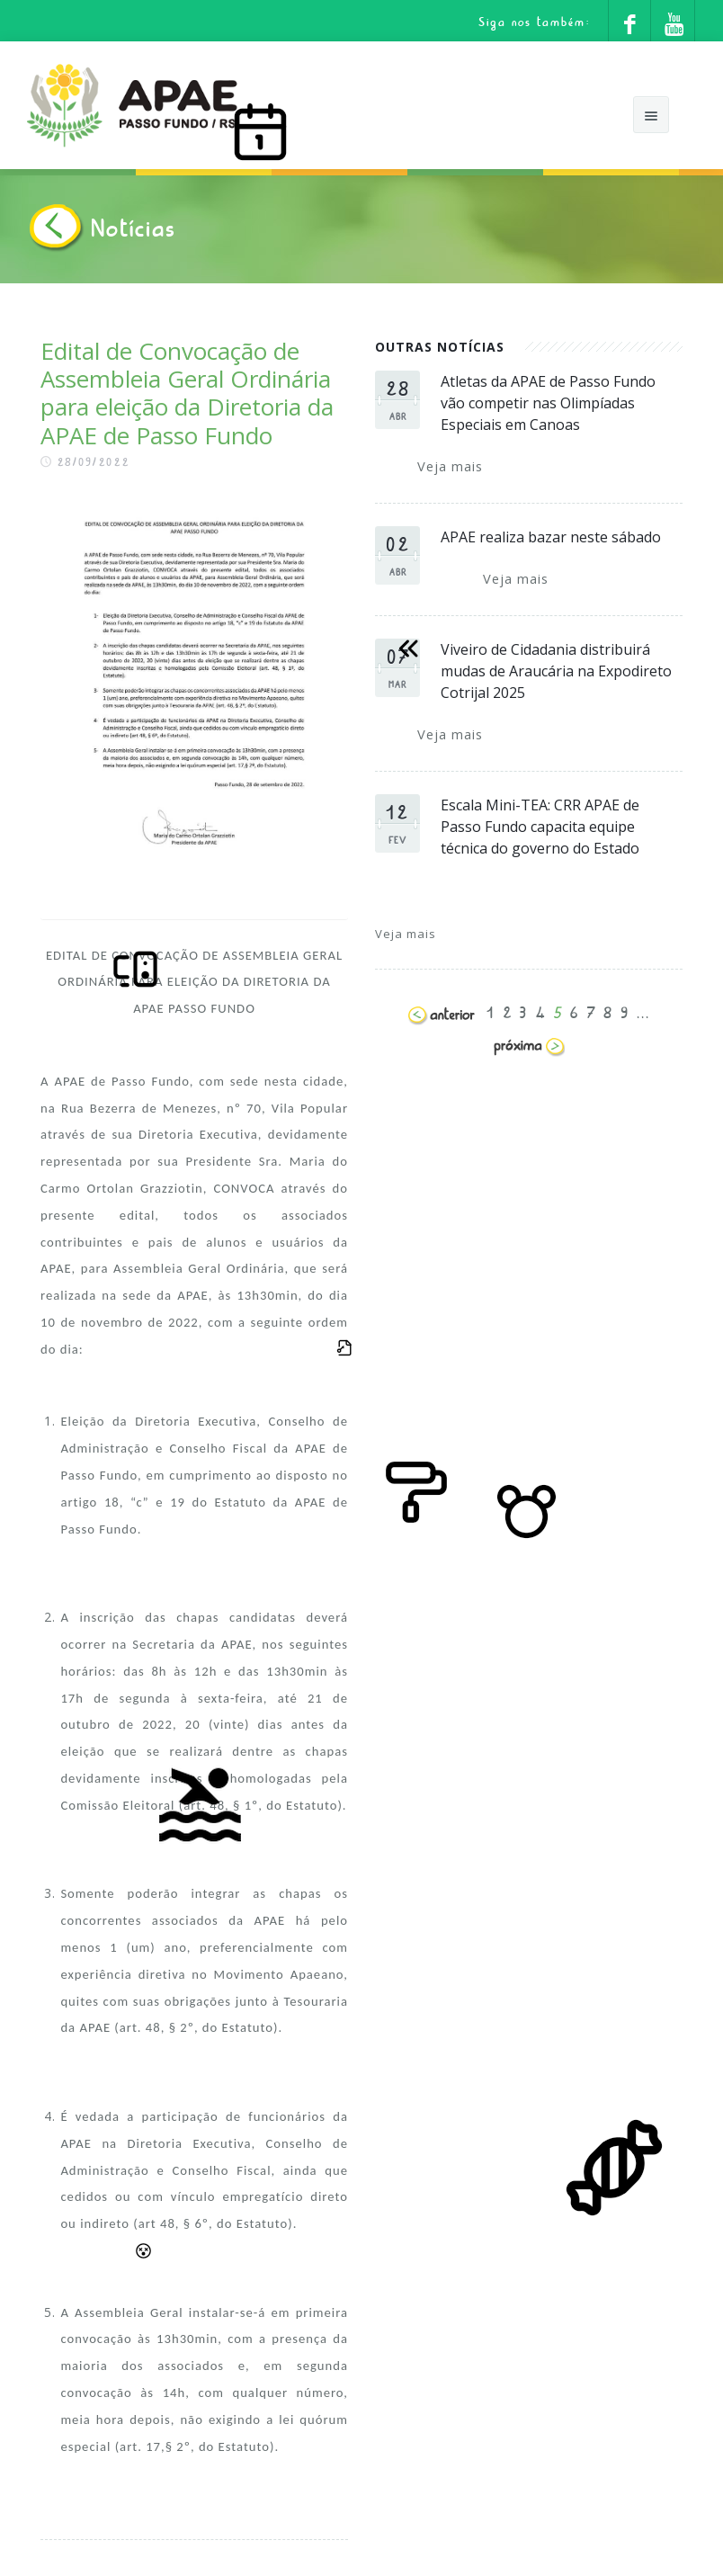  What do you see at coordinates (416, 1492) in the screenshot?
I see `customize theme or appearance settings` at bounding box center [416, 1492].